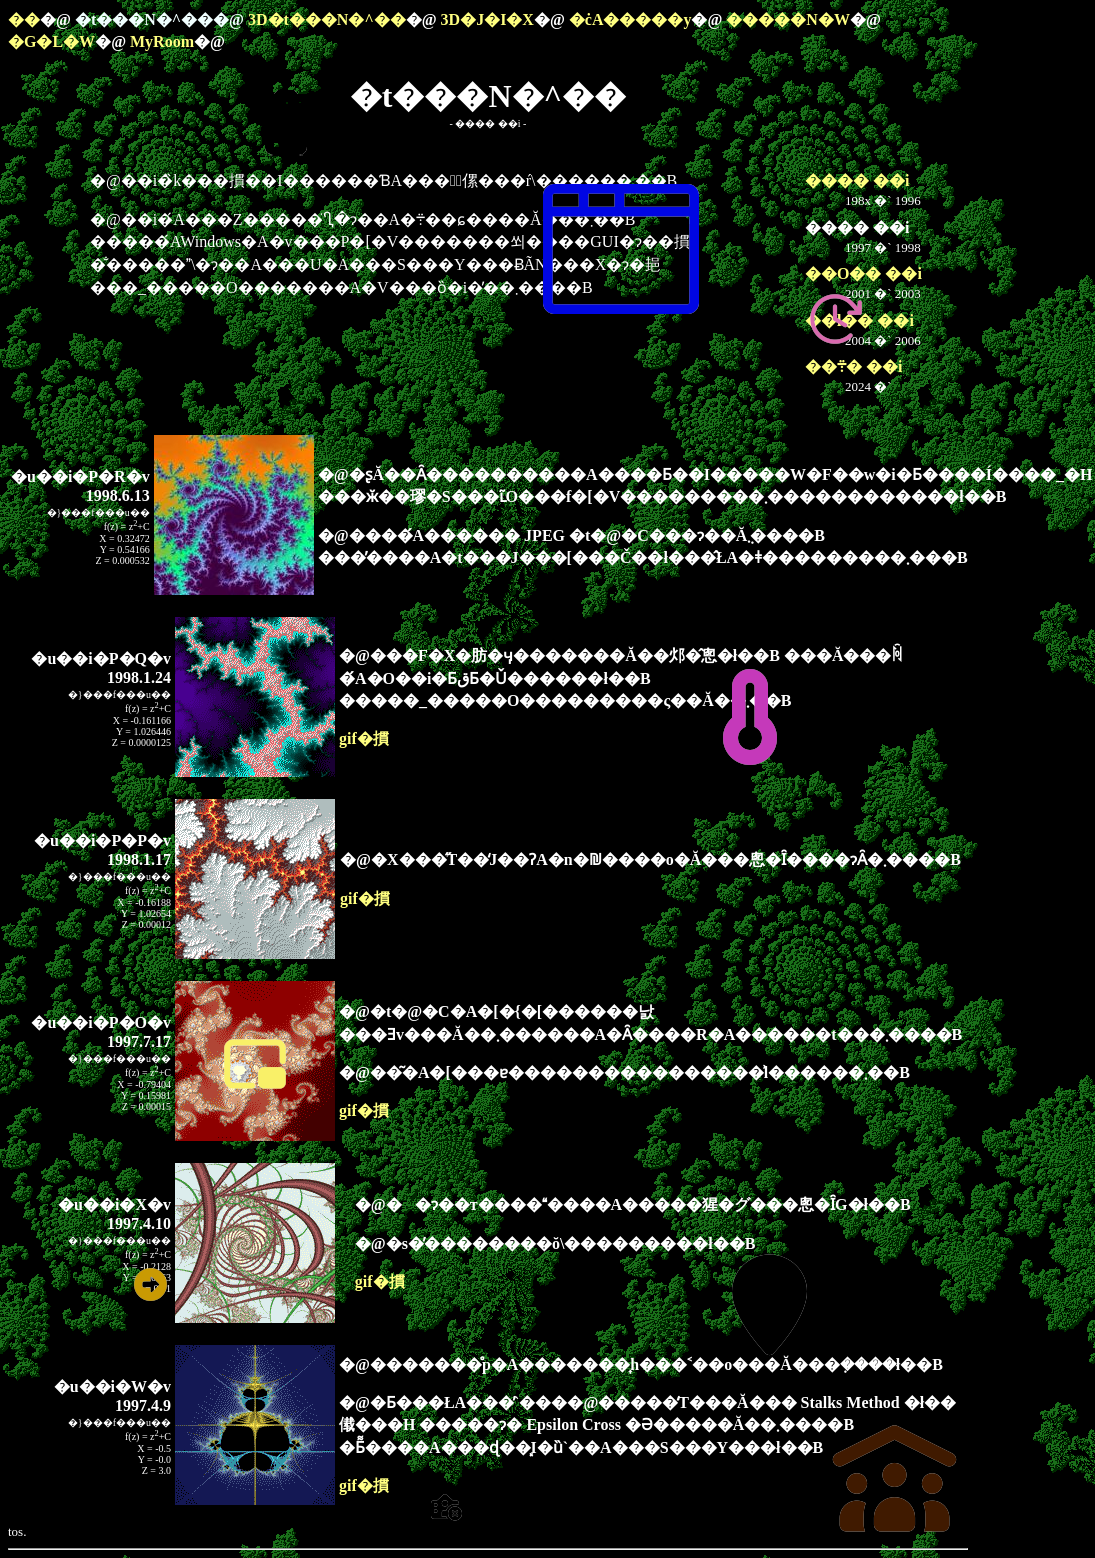  Describe the element at coordinates (302, 122) in the screenshot. I see `delete all selected items` at that location.